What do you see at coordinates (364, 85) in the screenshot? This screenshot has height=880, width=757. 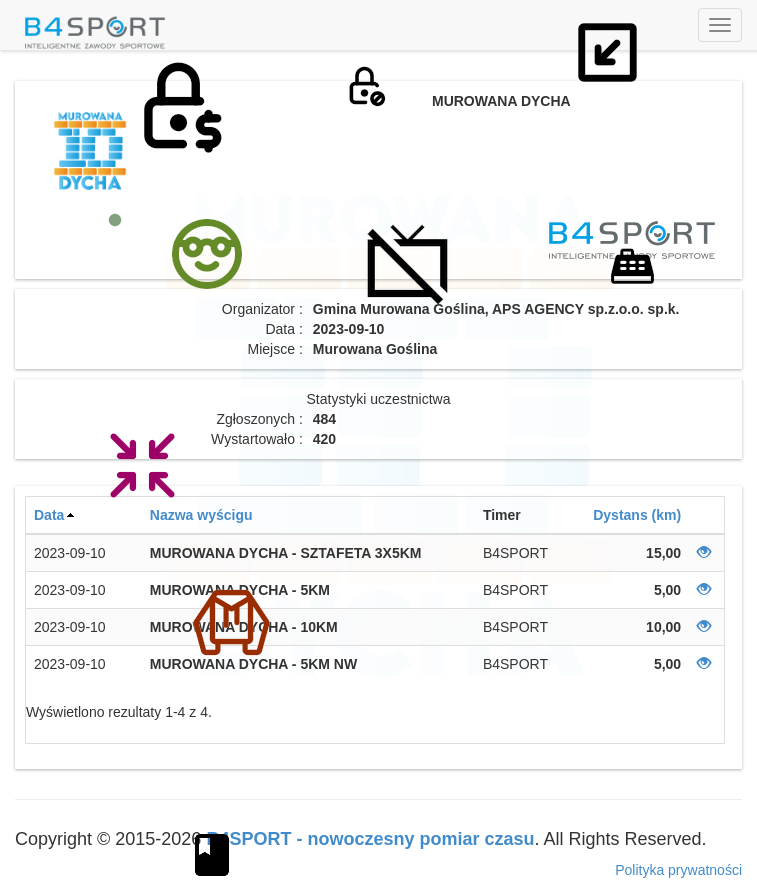 I see `cancel or revoke access permissions` at bounding box center [364, 85].